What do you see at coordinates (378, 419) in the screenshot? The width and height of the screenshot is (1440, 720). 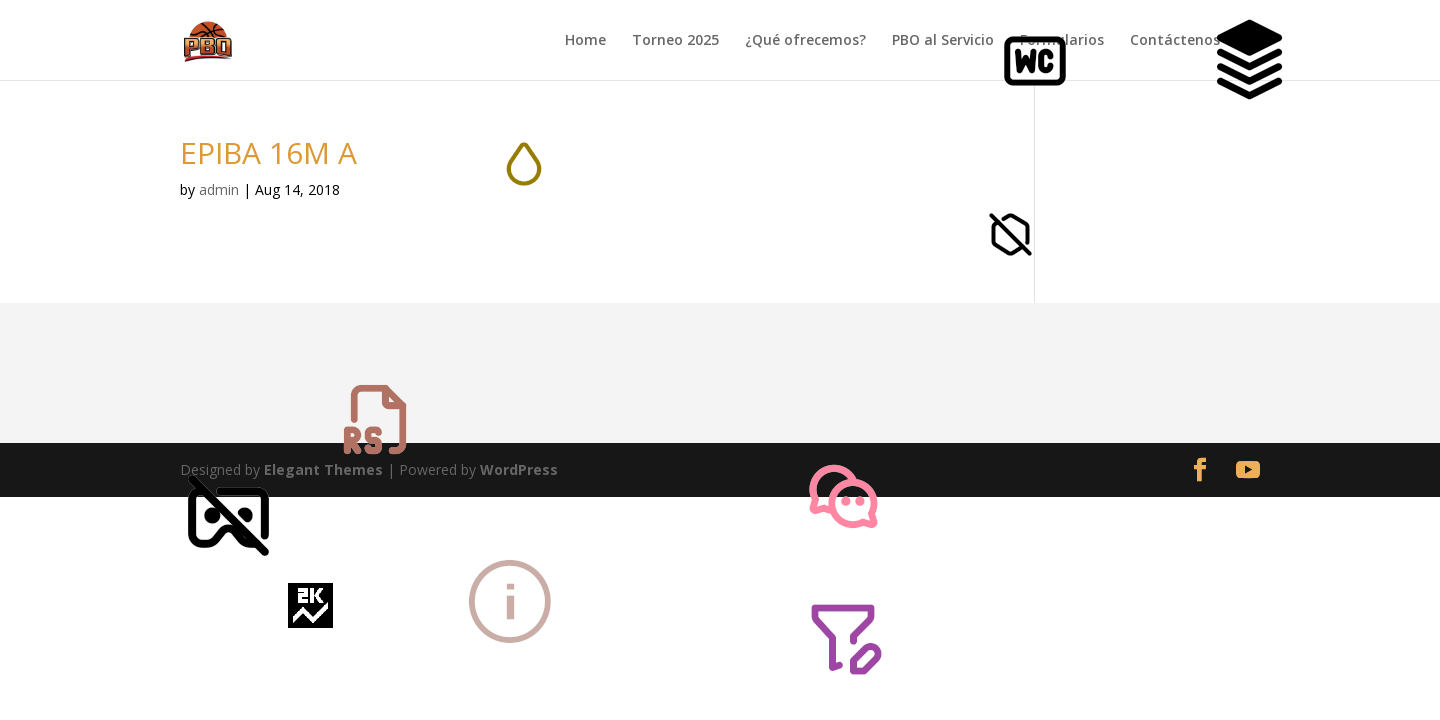 I see `rust source code file` at bounding box center [378, 419].